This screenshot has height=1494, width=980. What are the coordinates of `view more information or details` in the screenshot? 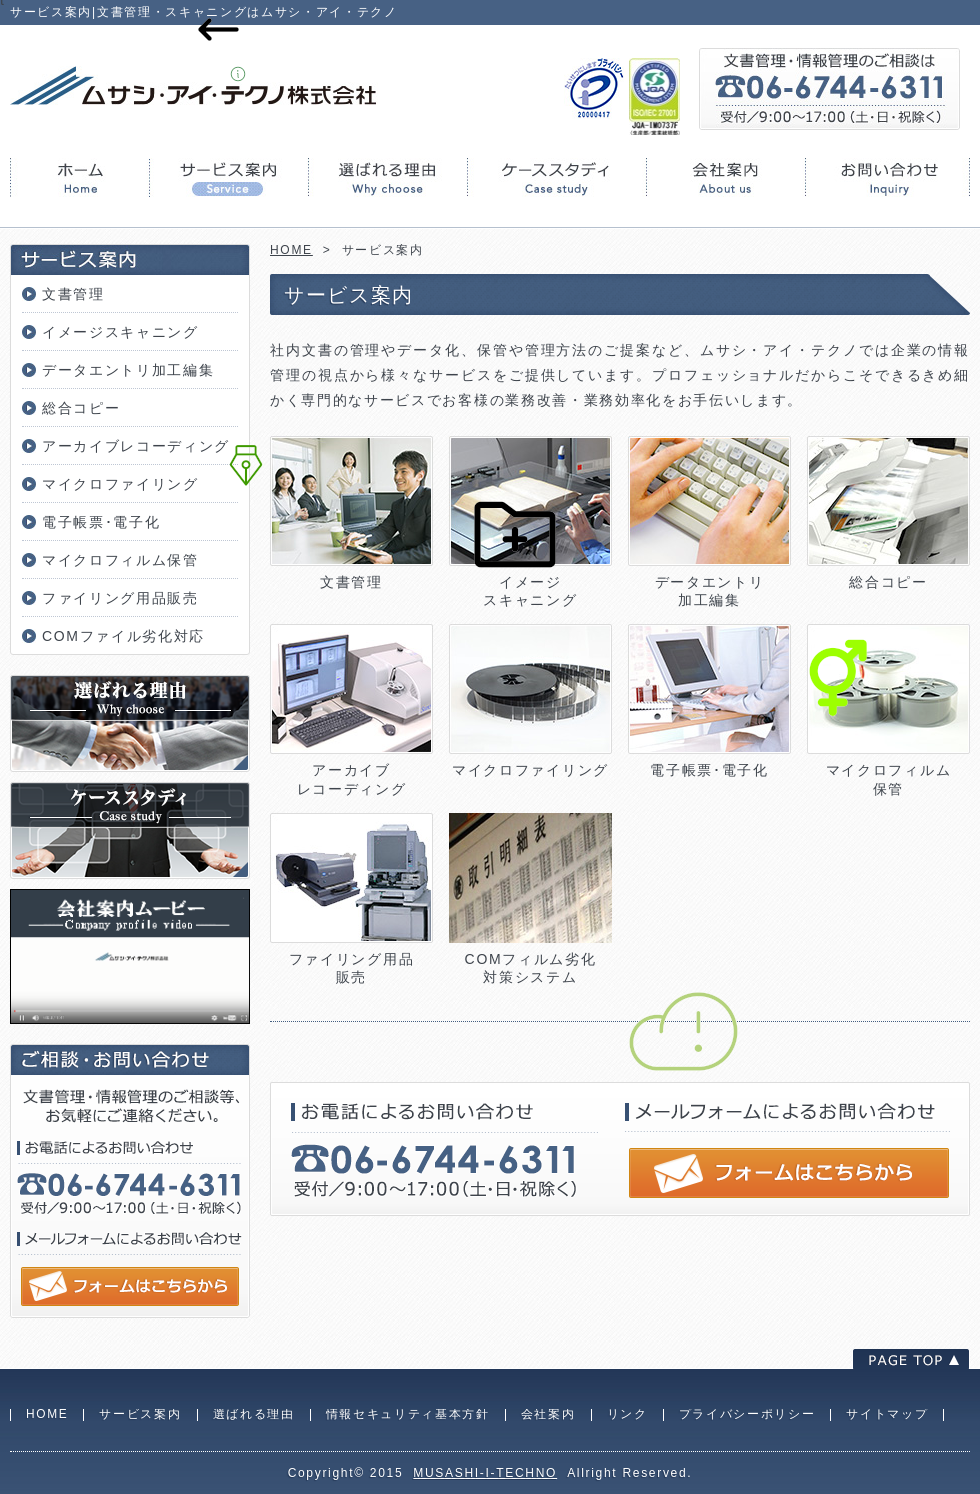 It's located at (238, 74).